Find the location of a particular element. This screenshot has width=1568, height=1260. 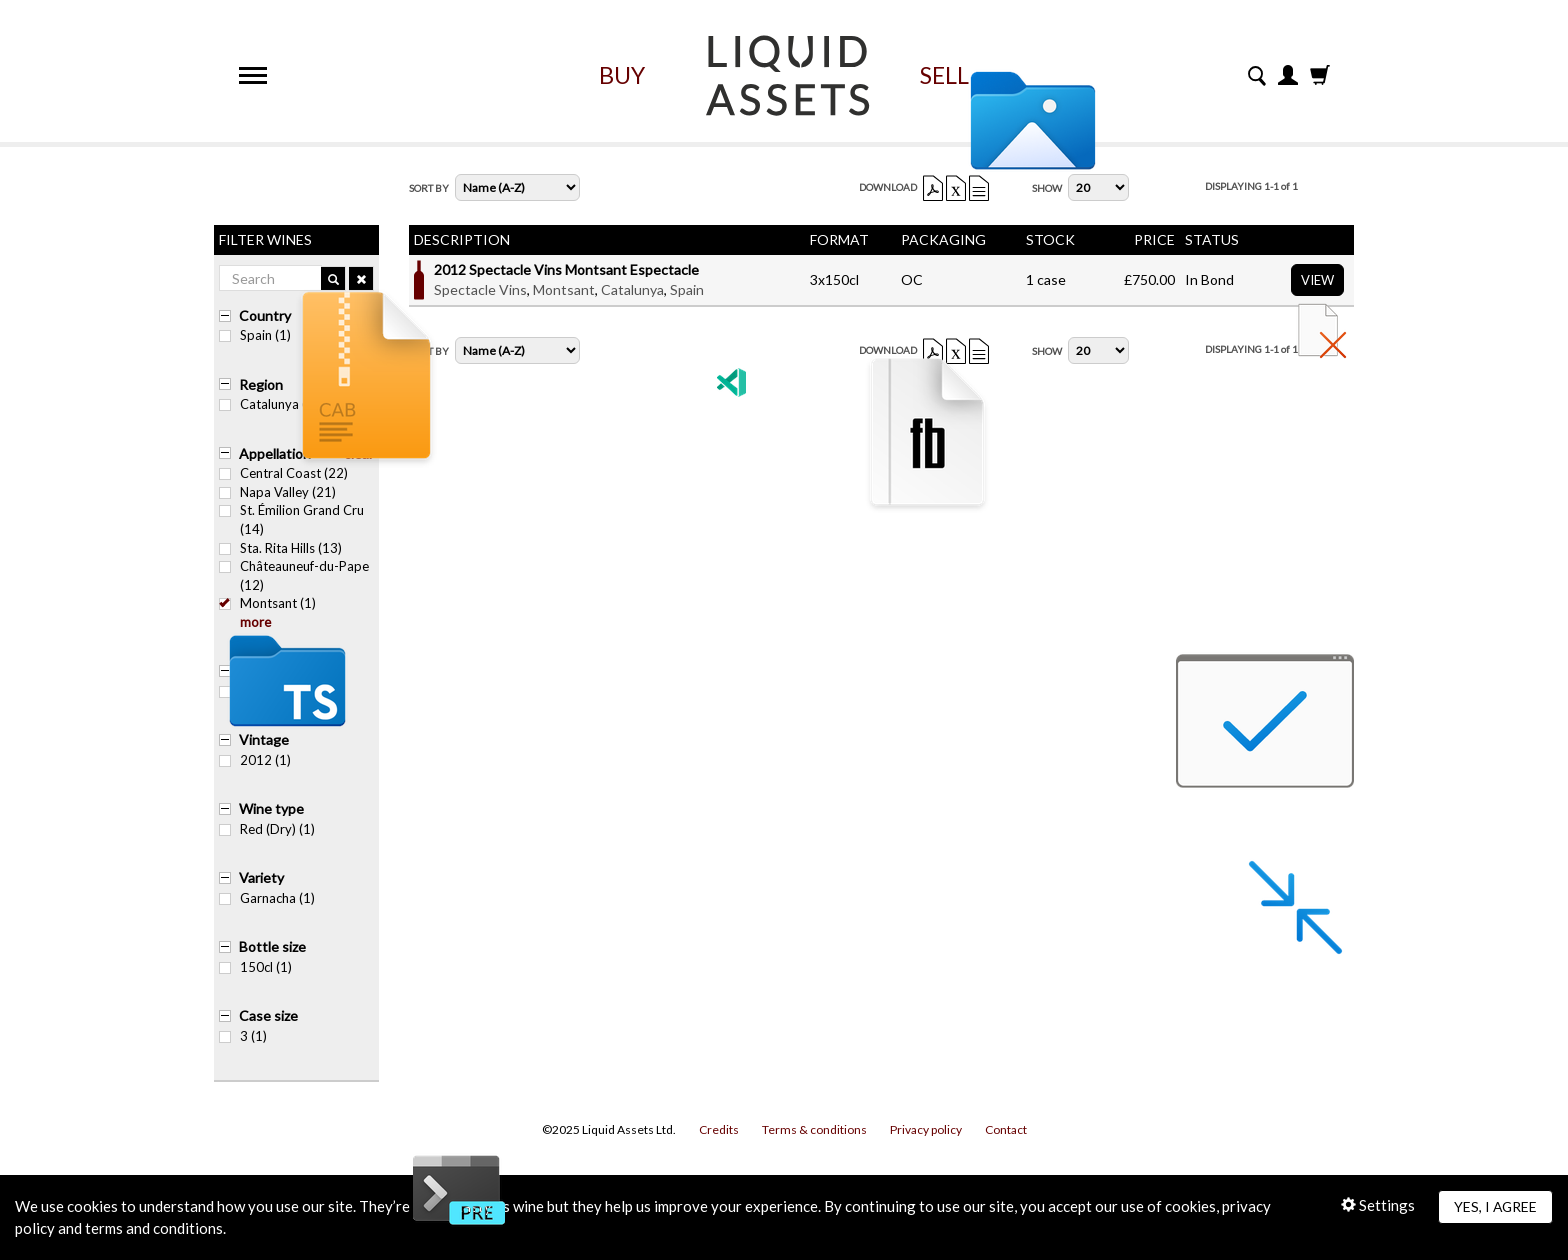

typescript project folder is located at coordinates (287, 684).